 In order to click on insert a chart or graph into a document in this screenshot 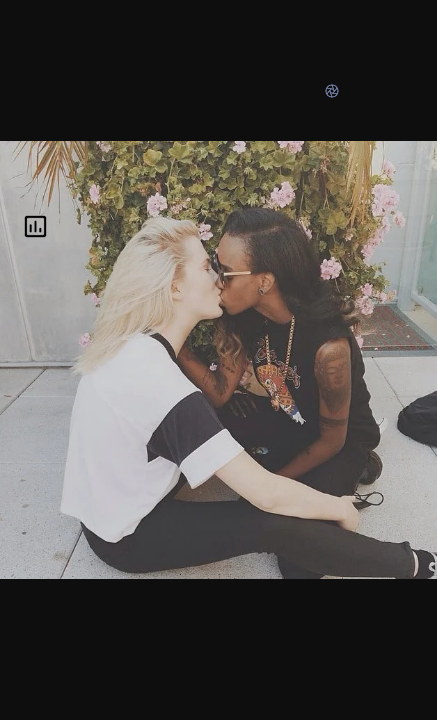, I will do `click(35, 226)`.